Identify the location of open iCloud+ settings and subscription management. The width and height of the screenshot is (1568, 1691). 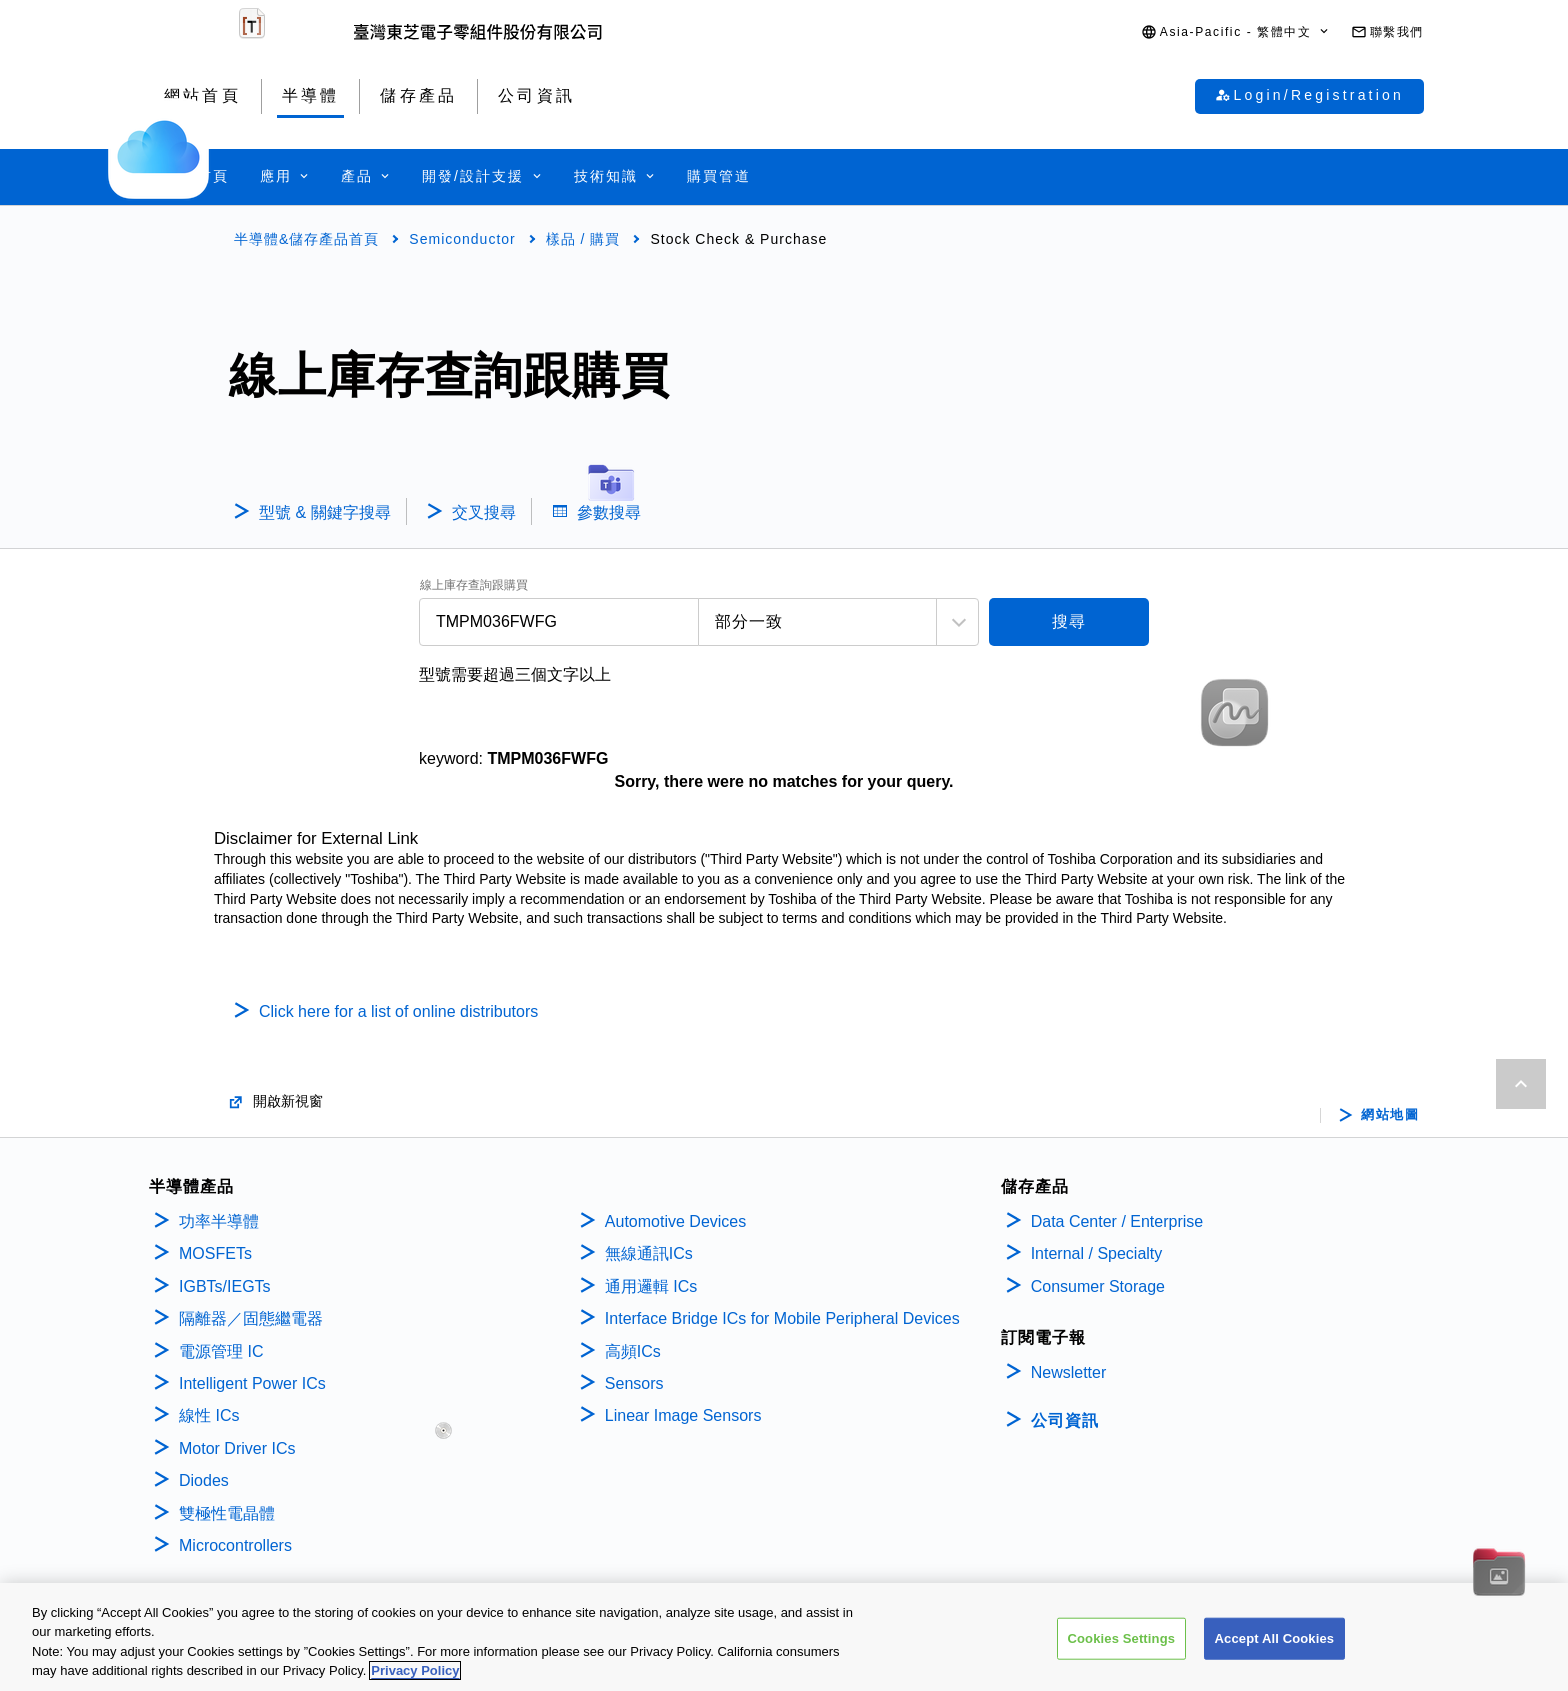
(158, 148).